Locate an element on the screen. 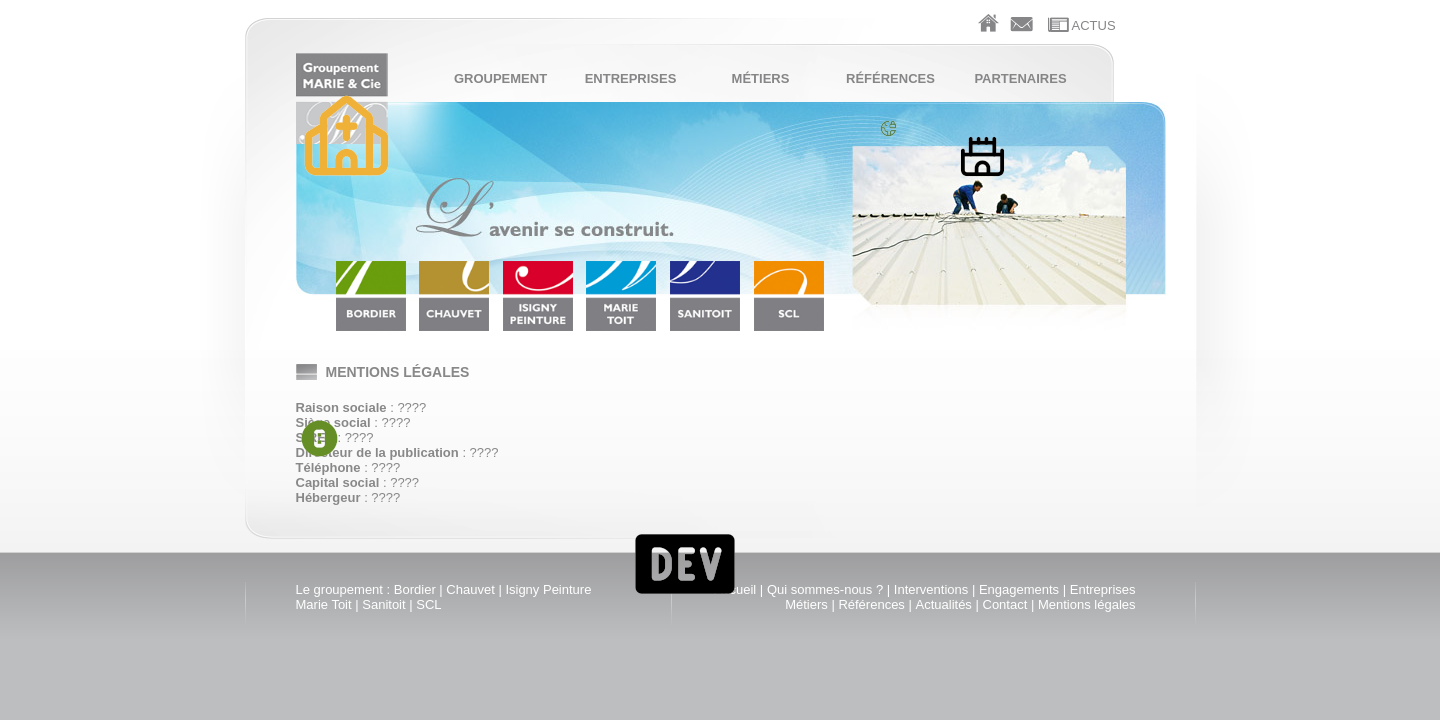  link to dev.to developer community profile is located at coordinates (685, 564).